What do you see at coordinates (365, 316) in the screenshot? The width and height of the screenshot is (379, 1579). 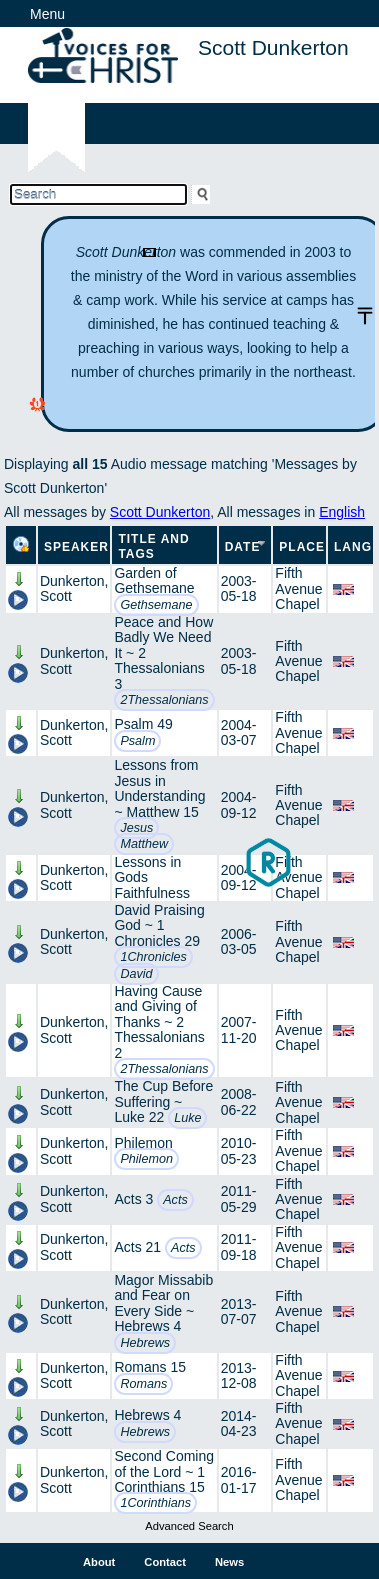 I see `indicates kazakhstani tenge currency` at bounding box center [365, 316].